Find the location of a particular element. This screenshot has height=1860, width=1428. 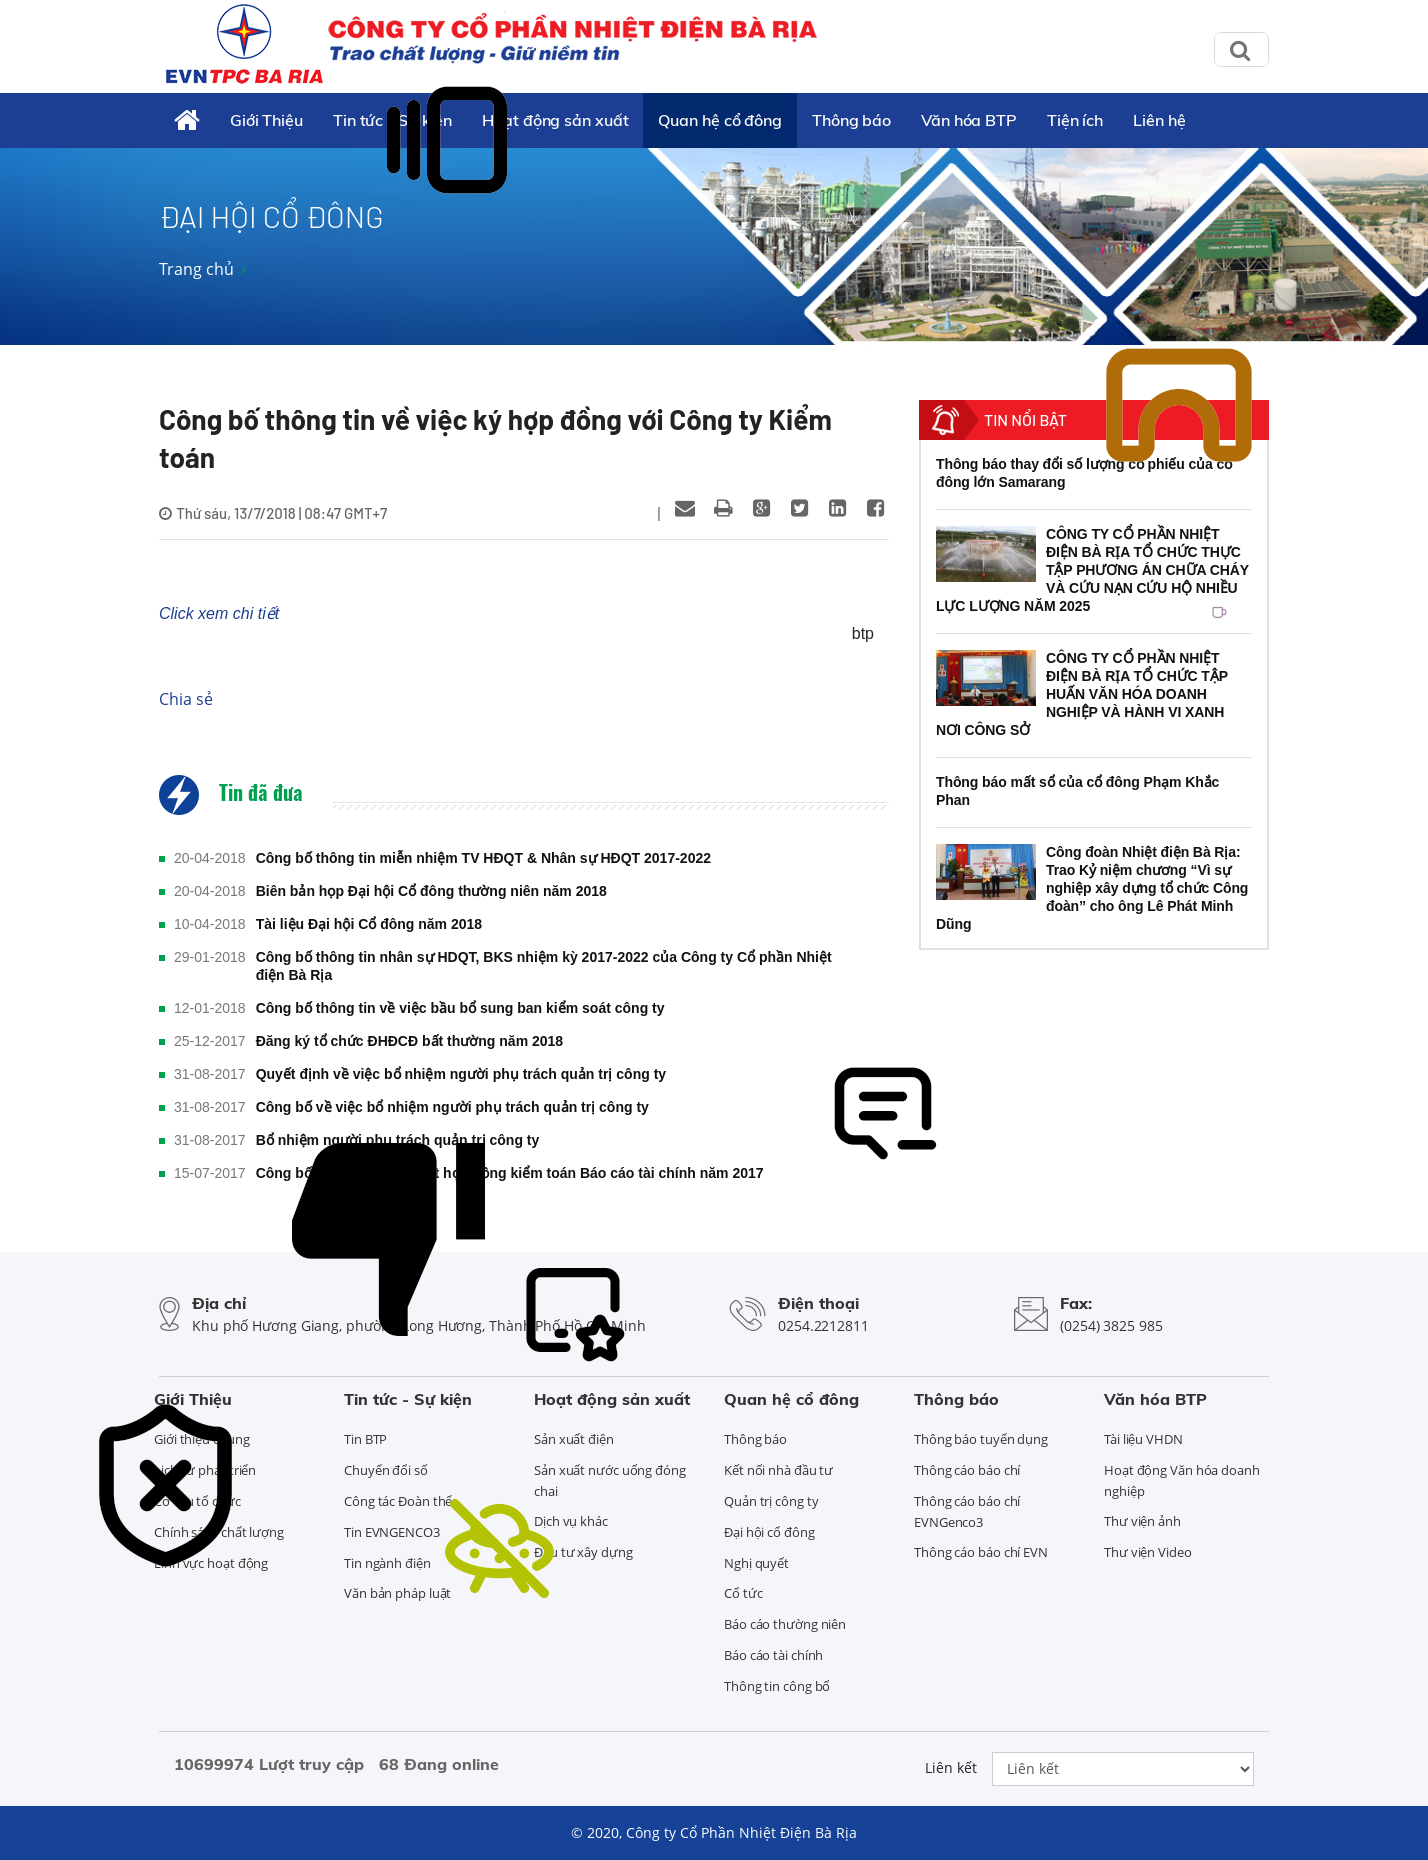

mark this tablet as a favorite device is located at coordinates (573, 1310).